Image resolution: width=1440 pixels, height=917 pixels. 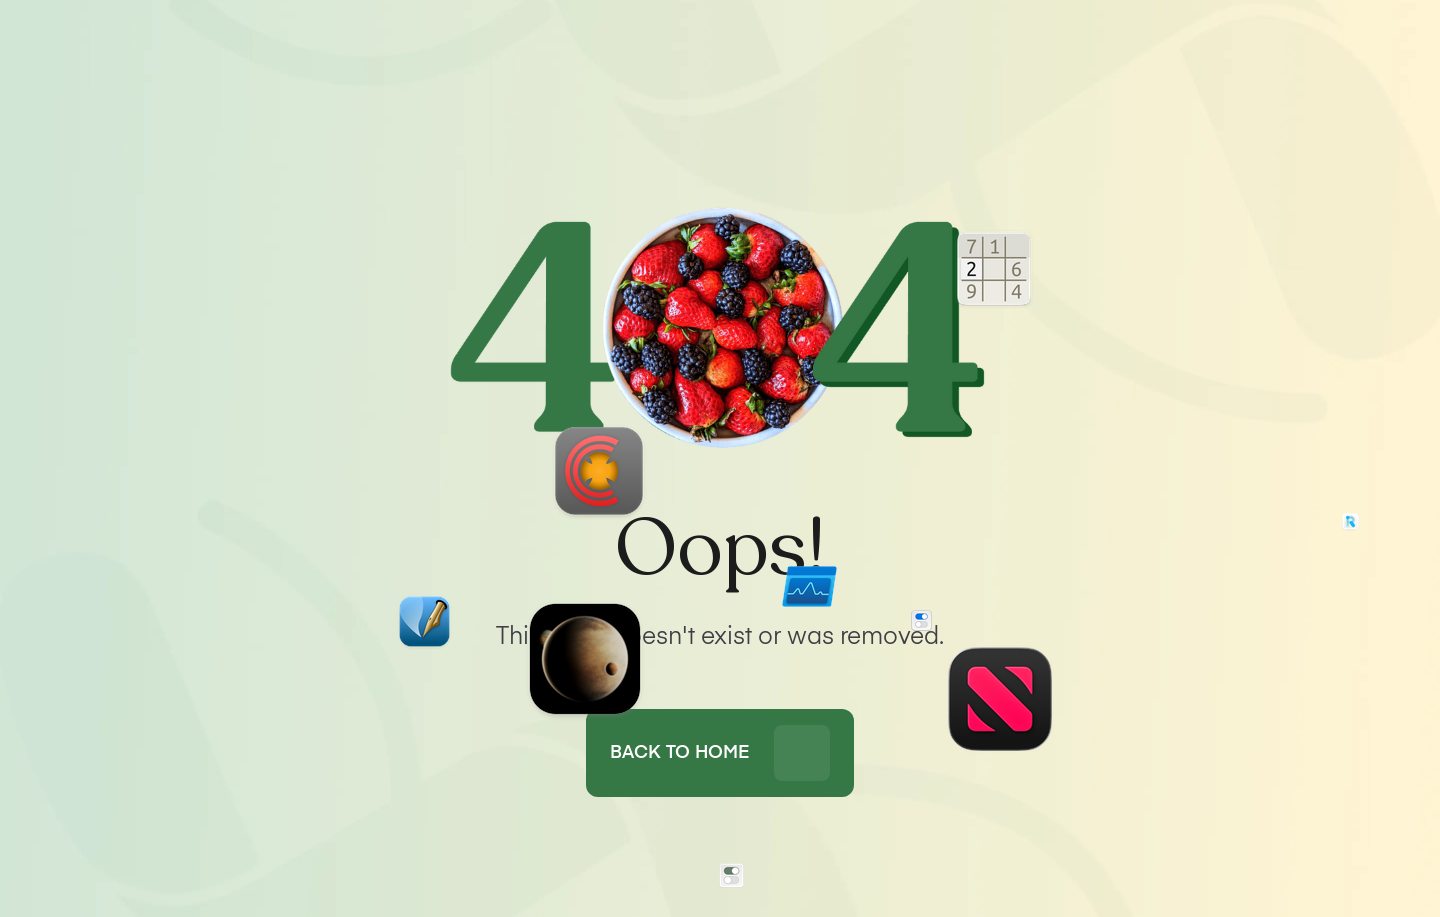 I want to click on open the Apple News app, so click(x=1000, y=699).